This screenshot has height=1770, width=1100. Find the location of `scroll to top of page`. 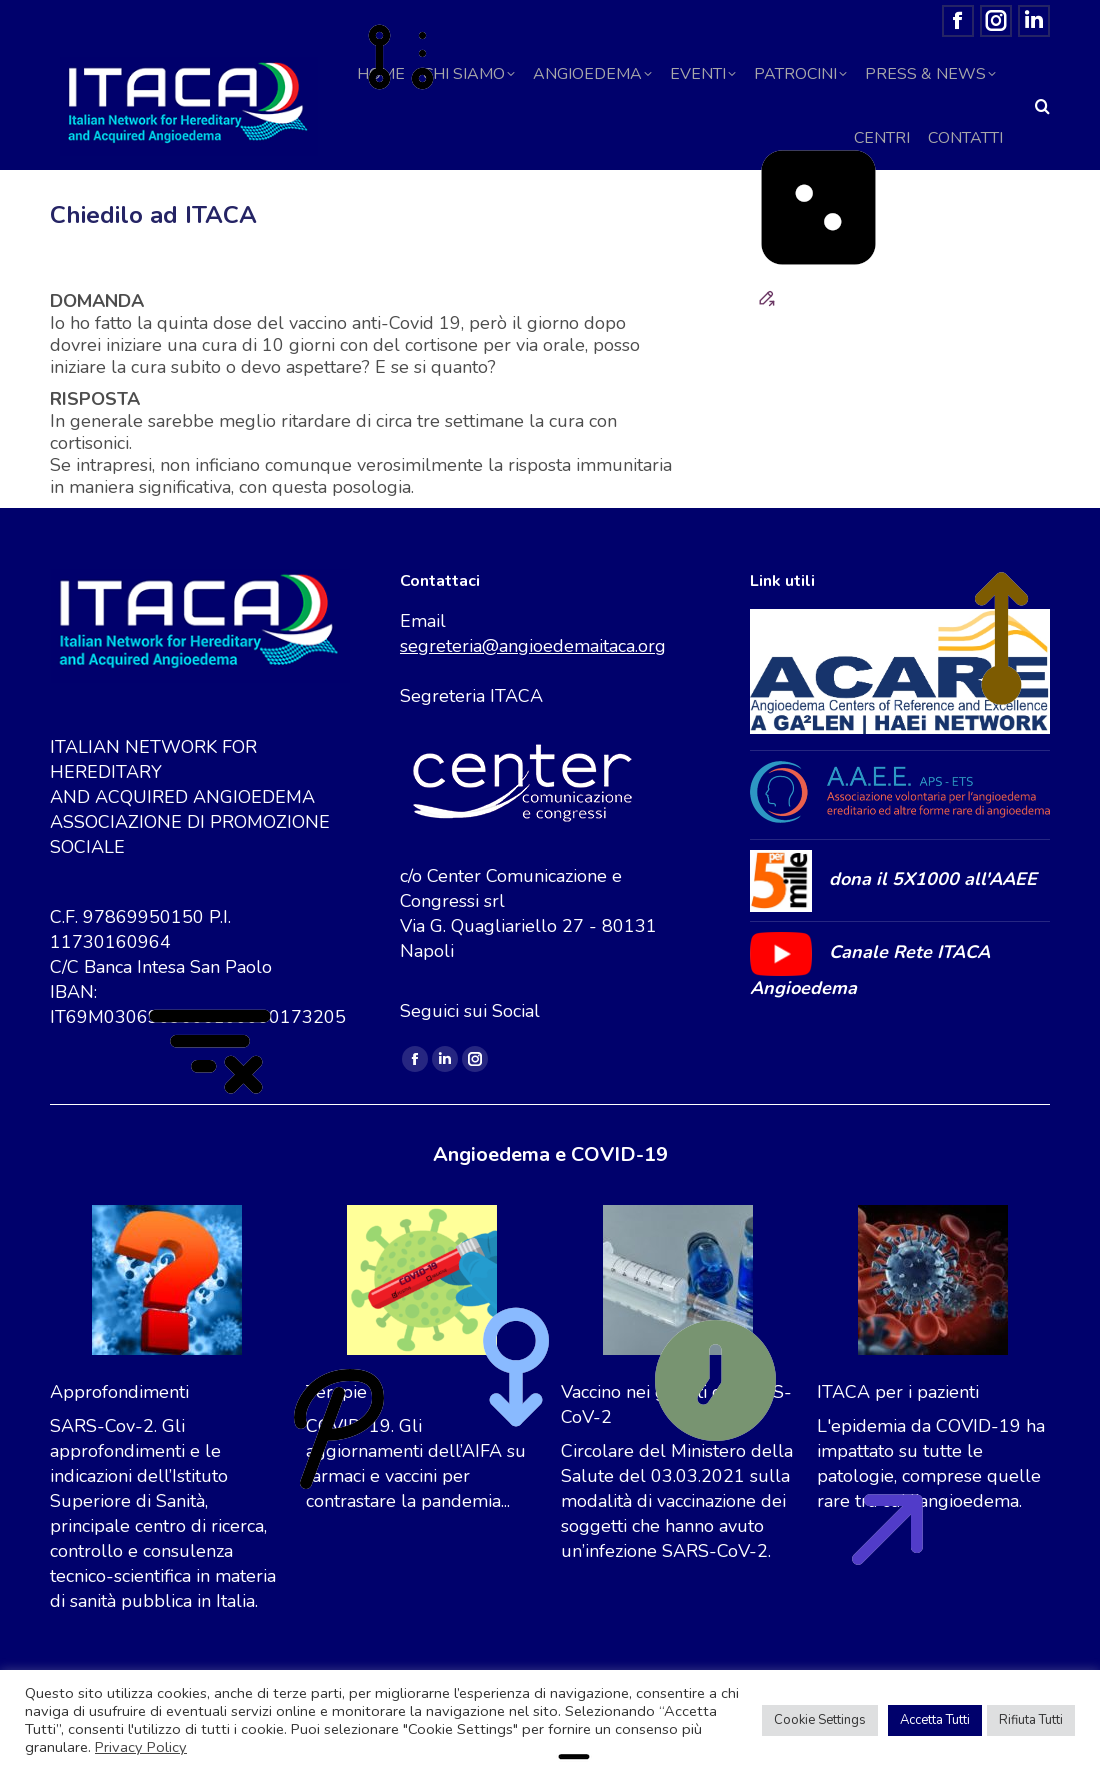

scroll to top of page is located at coordinates (1001, 638).